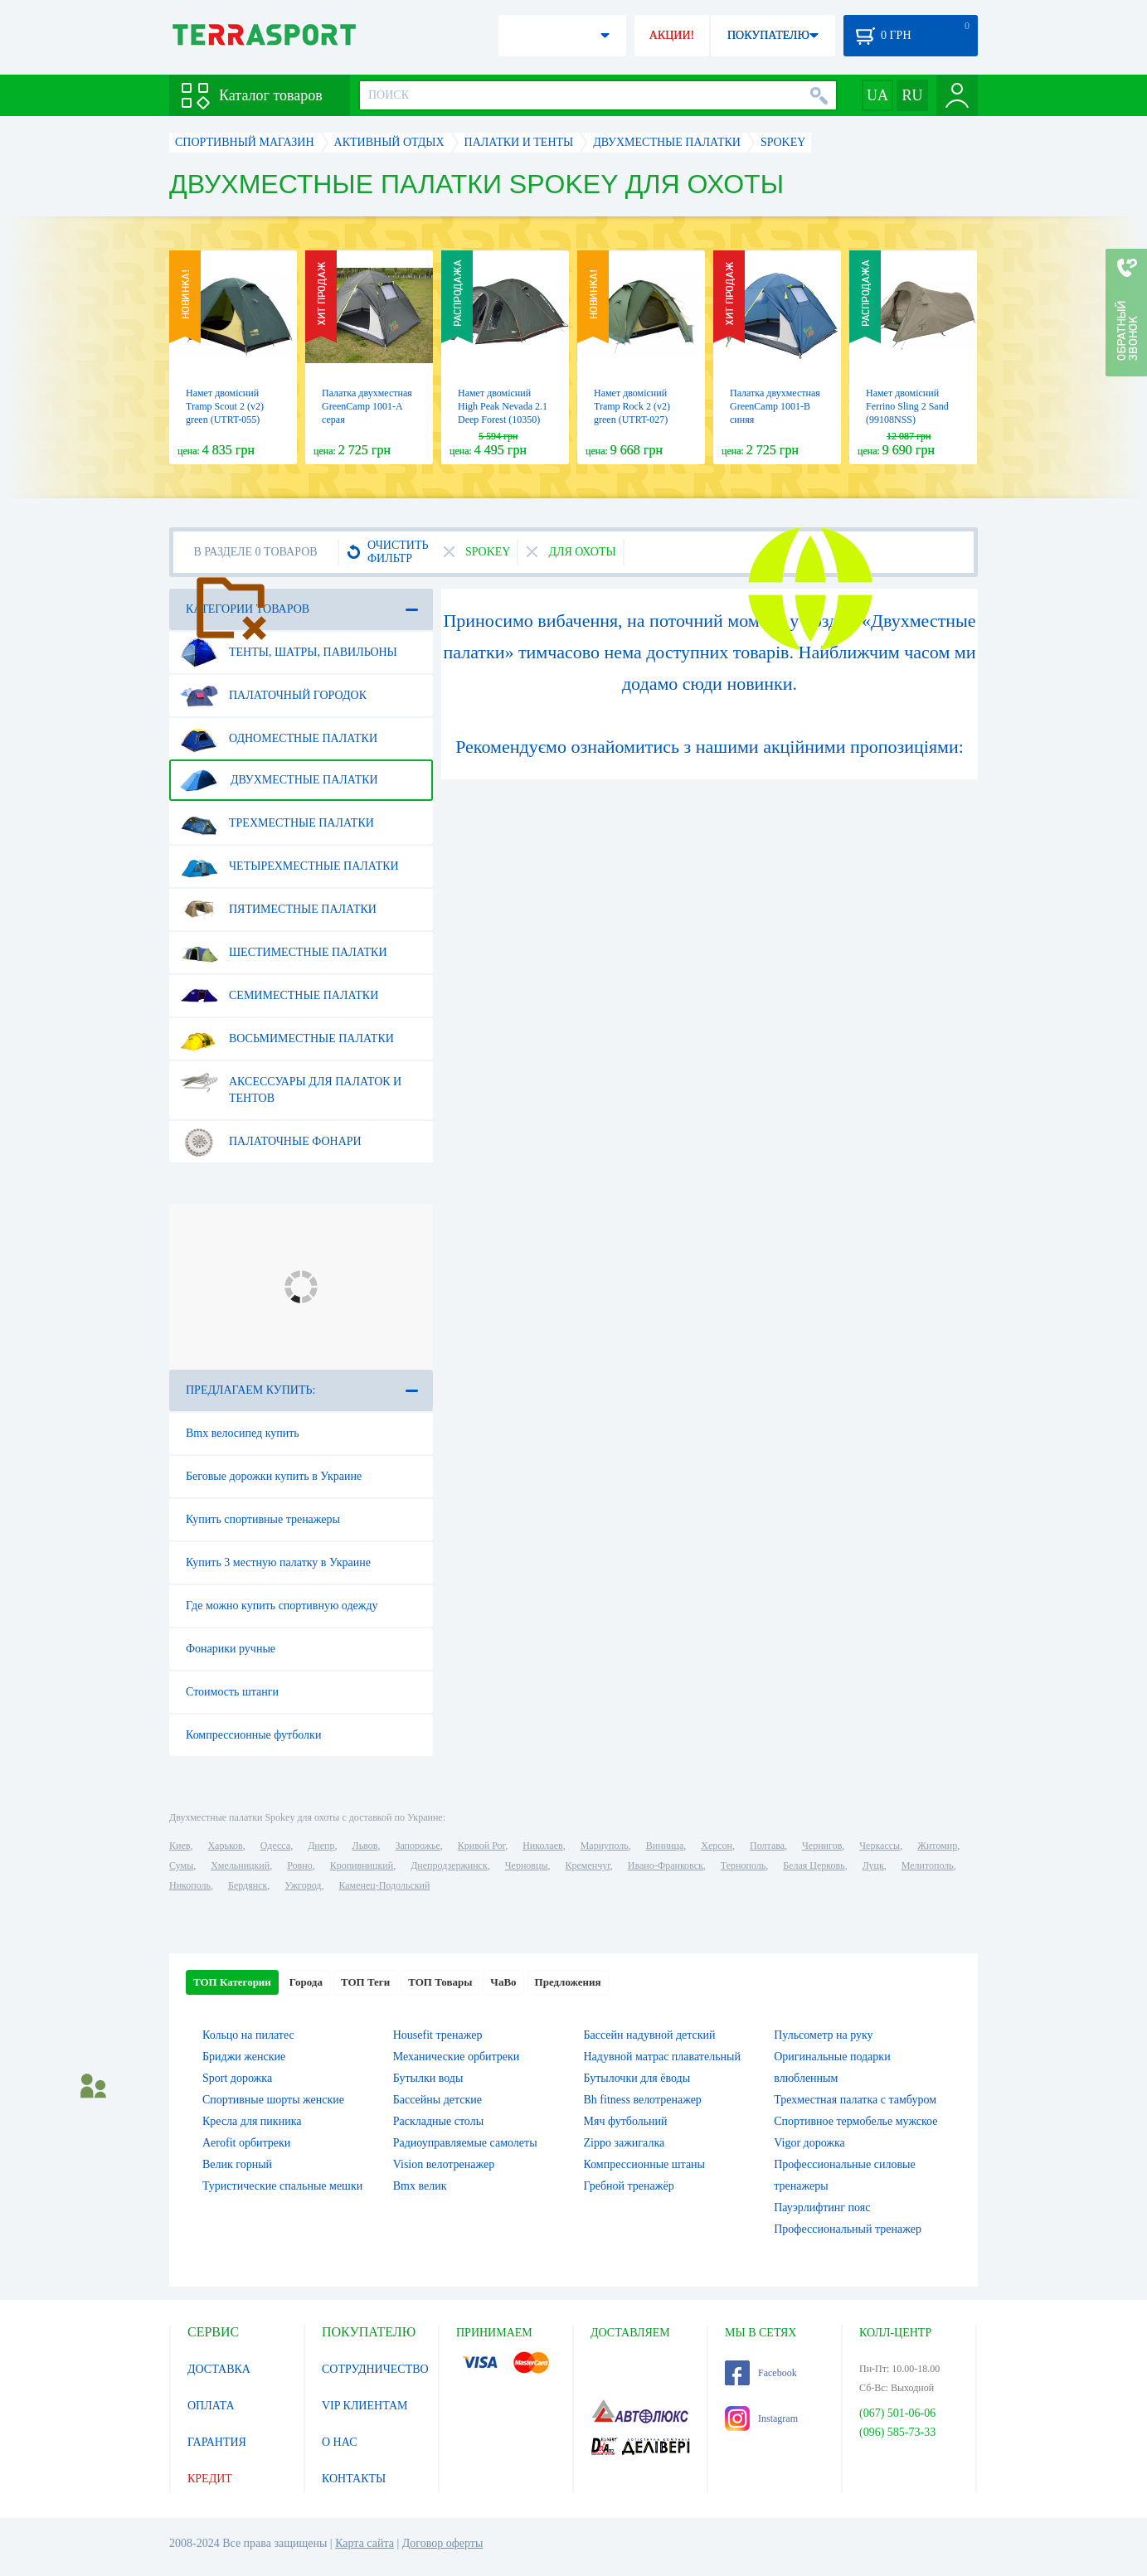 The width and height of the screenshot is (1147, 2576). I want to click on close or collapse a folder, so click(231, 608).